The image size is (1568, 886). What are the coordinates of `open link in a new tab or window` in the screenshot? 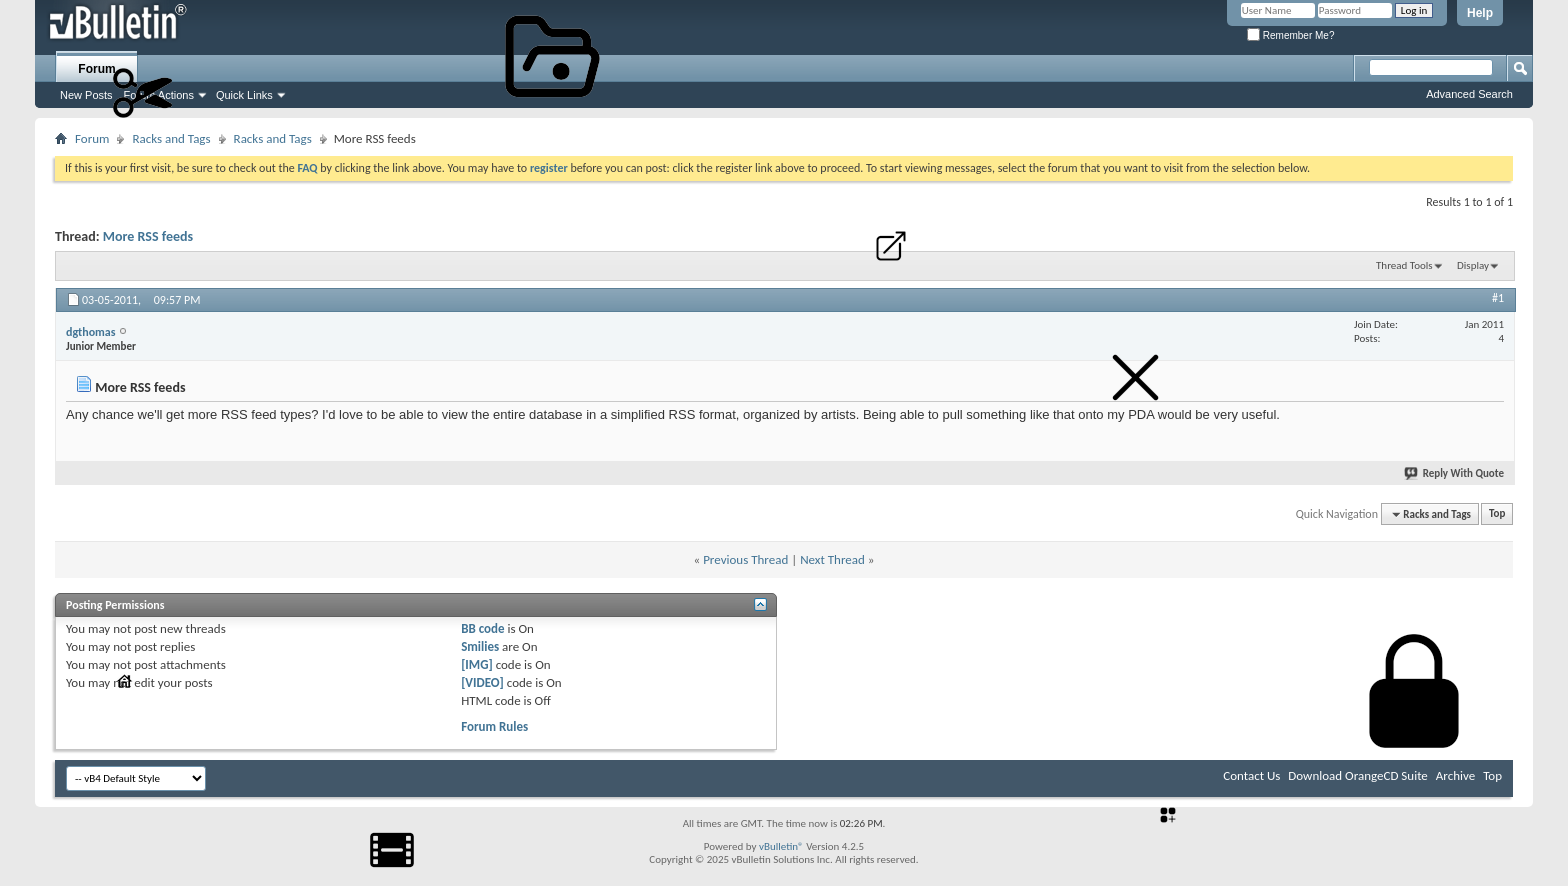 It's located at (891, 246).